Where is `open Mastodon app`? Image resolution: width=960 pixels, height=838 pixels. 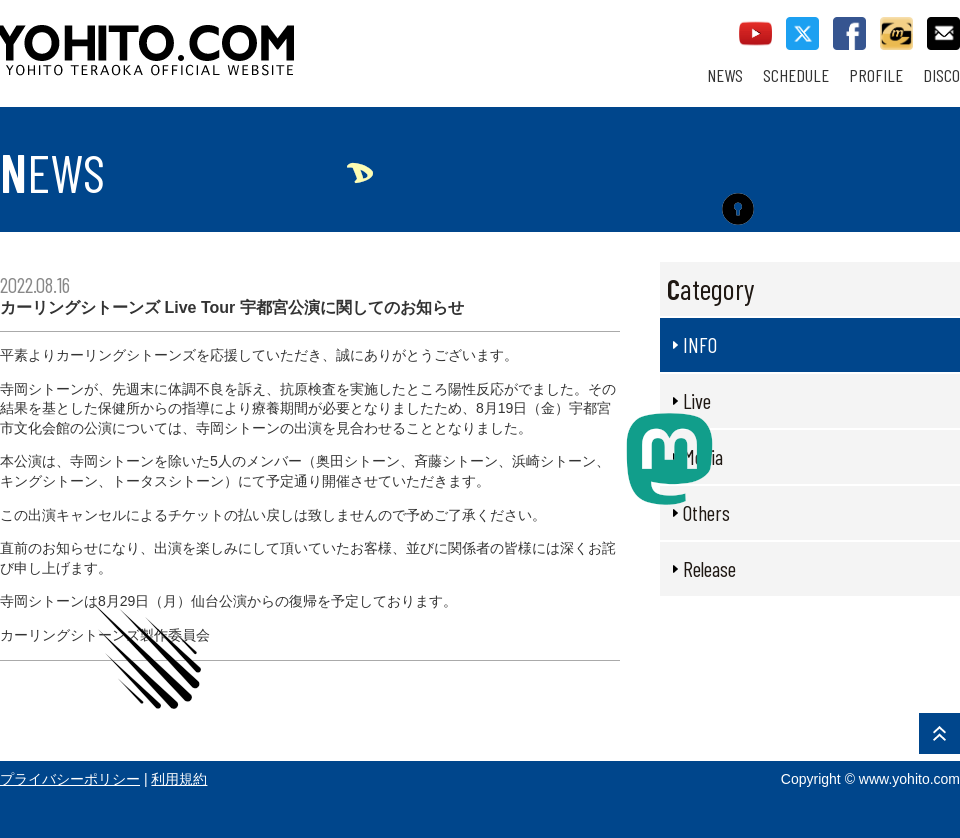 open Mastodon app is located at coordinates (668, 459).